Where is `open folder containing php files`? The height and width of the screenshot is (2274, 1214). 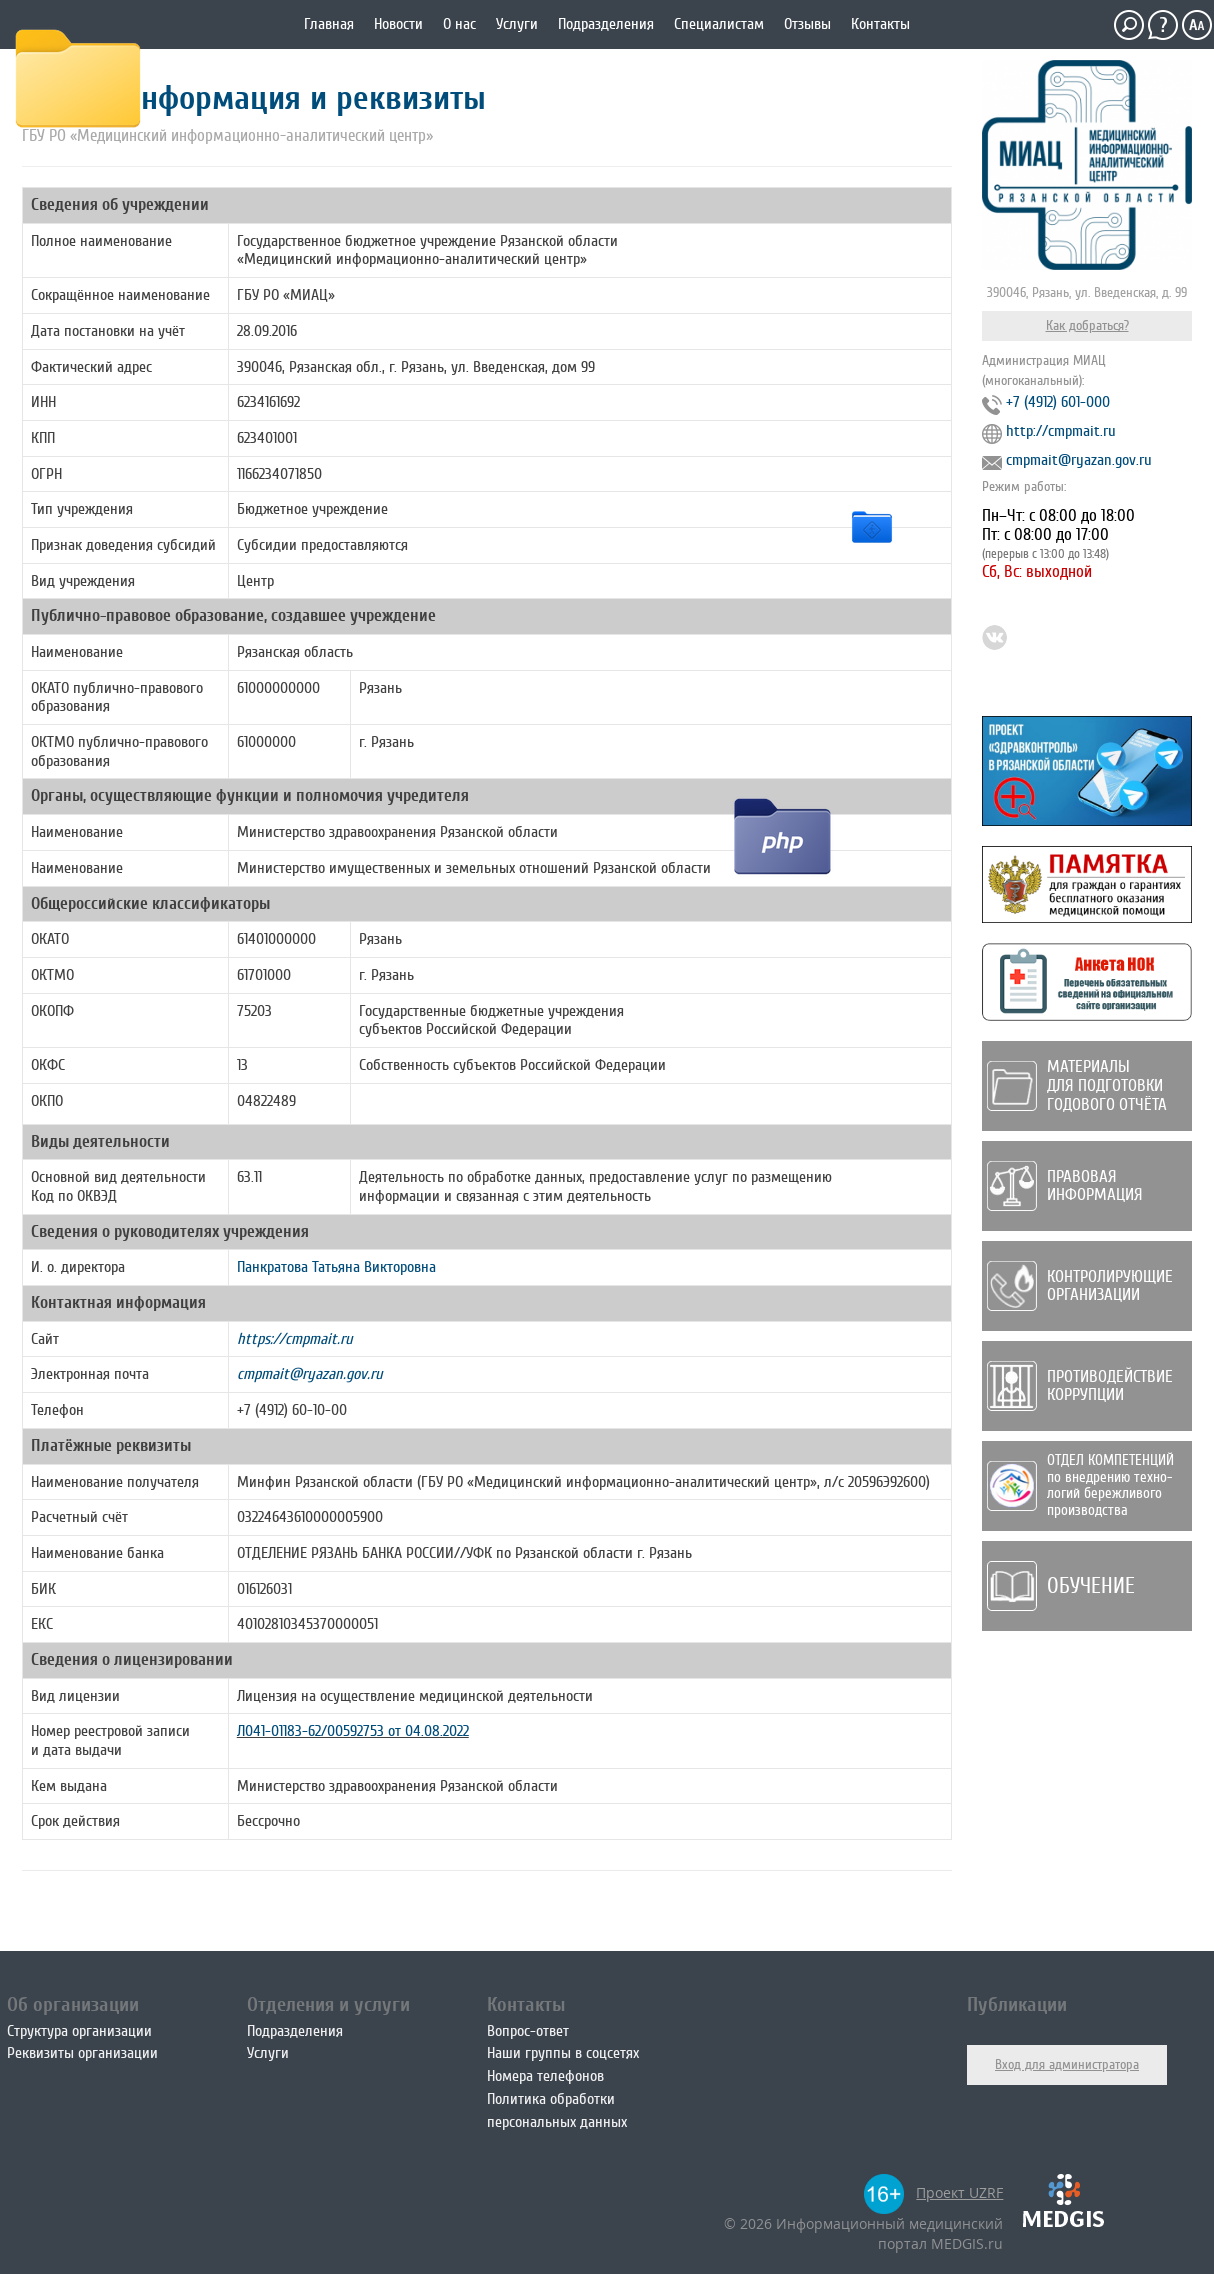 open folder containing php files is located at coordinates (782, 839).